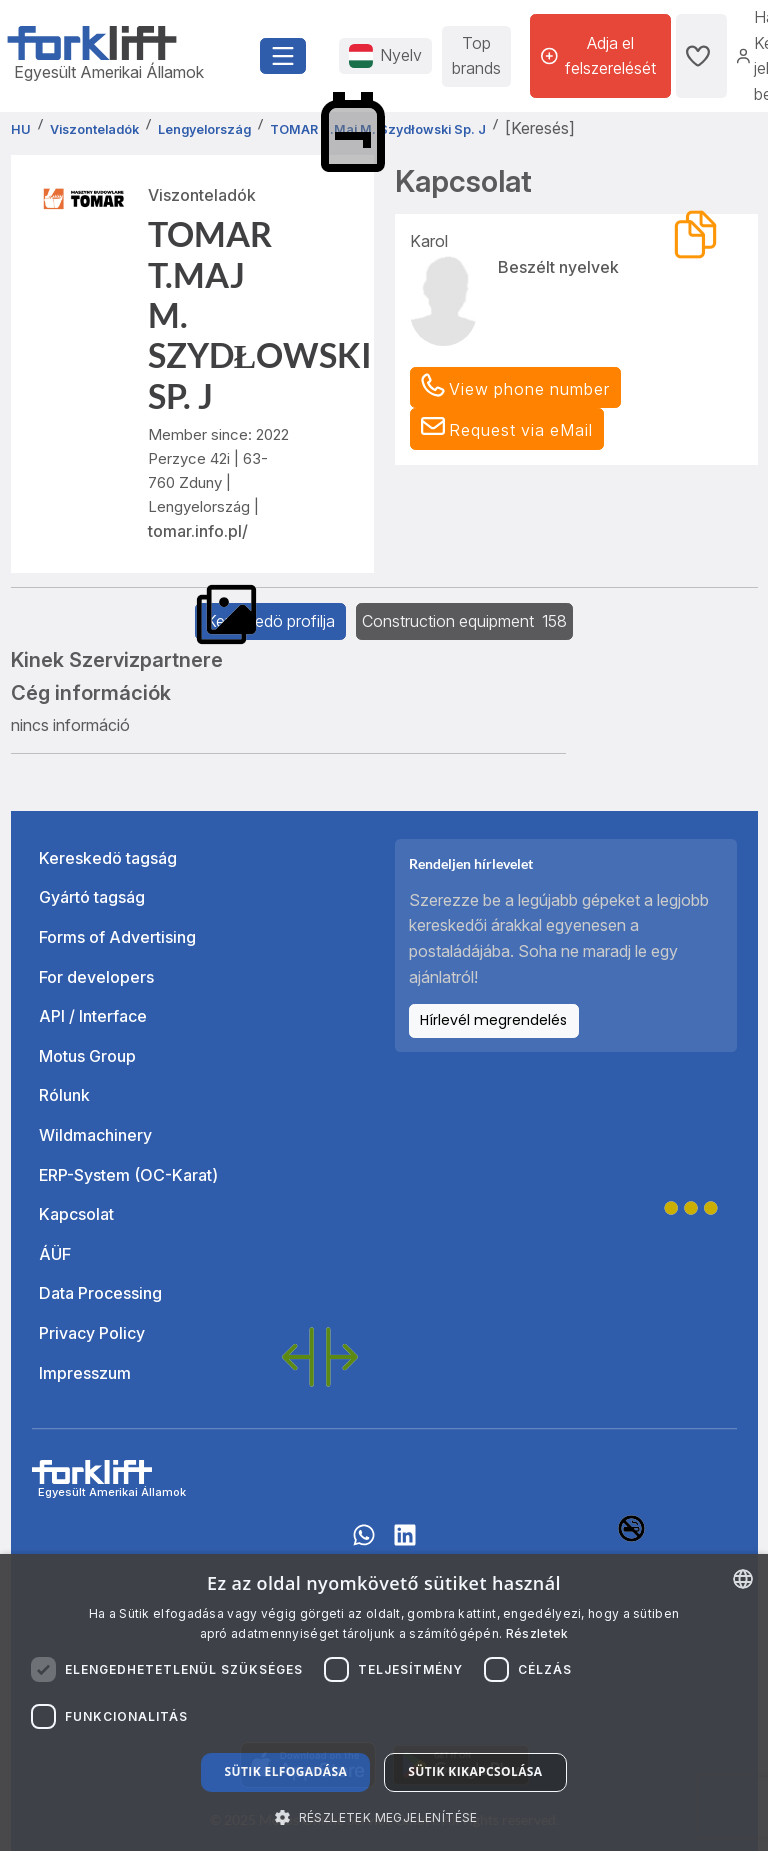 This screenshot has width=768, height=1851. Describe the element at coordinates (320, 1357) in the screenshot. I see `split view horizontally` at that location.